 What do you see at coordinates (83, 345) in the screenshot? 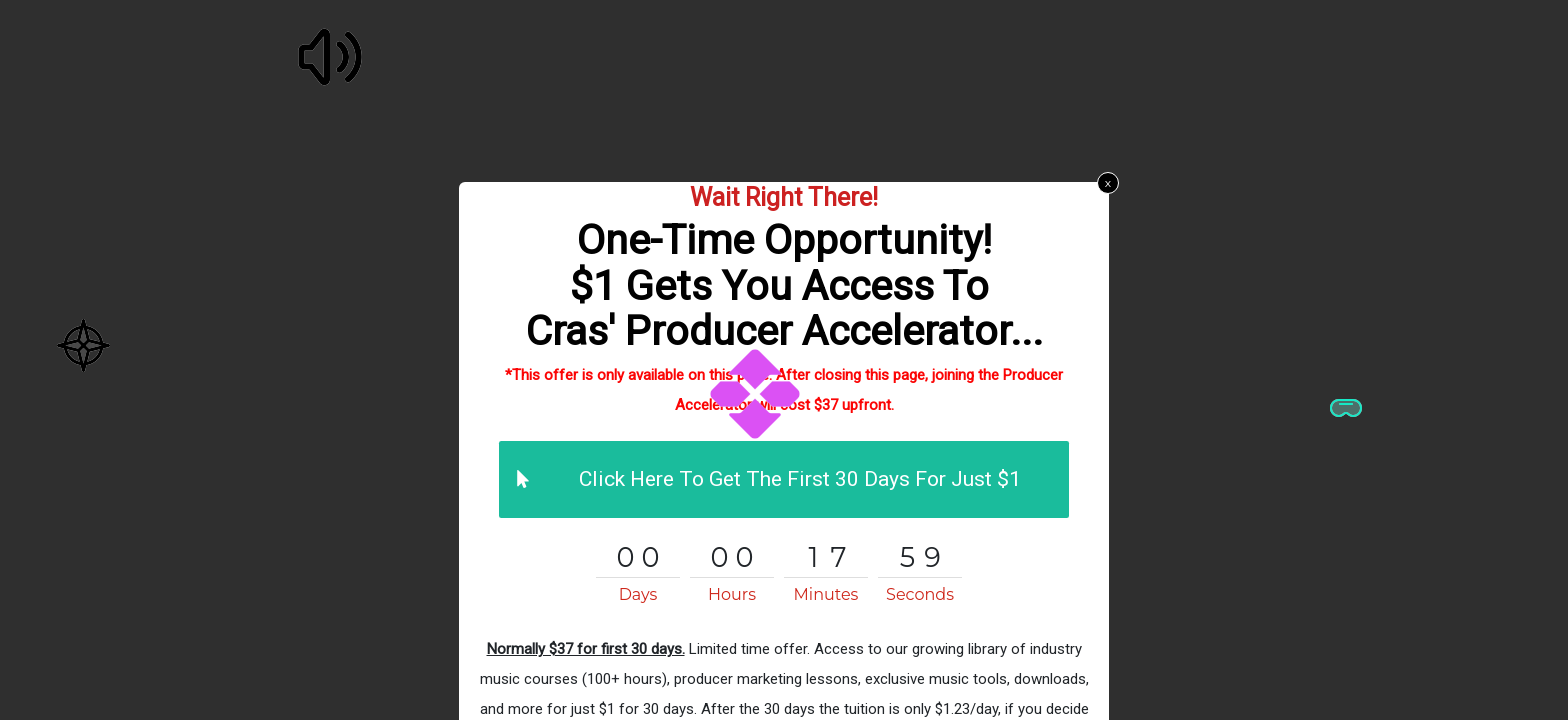
I see `navigate or view map orientation` at bounding box center [83, 345].